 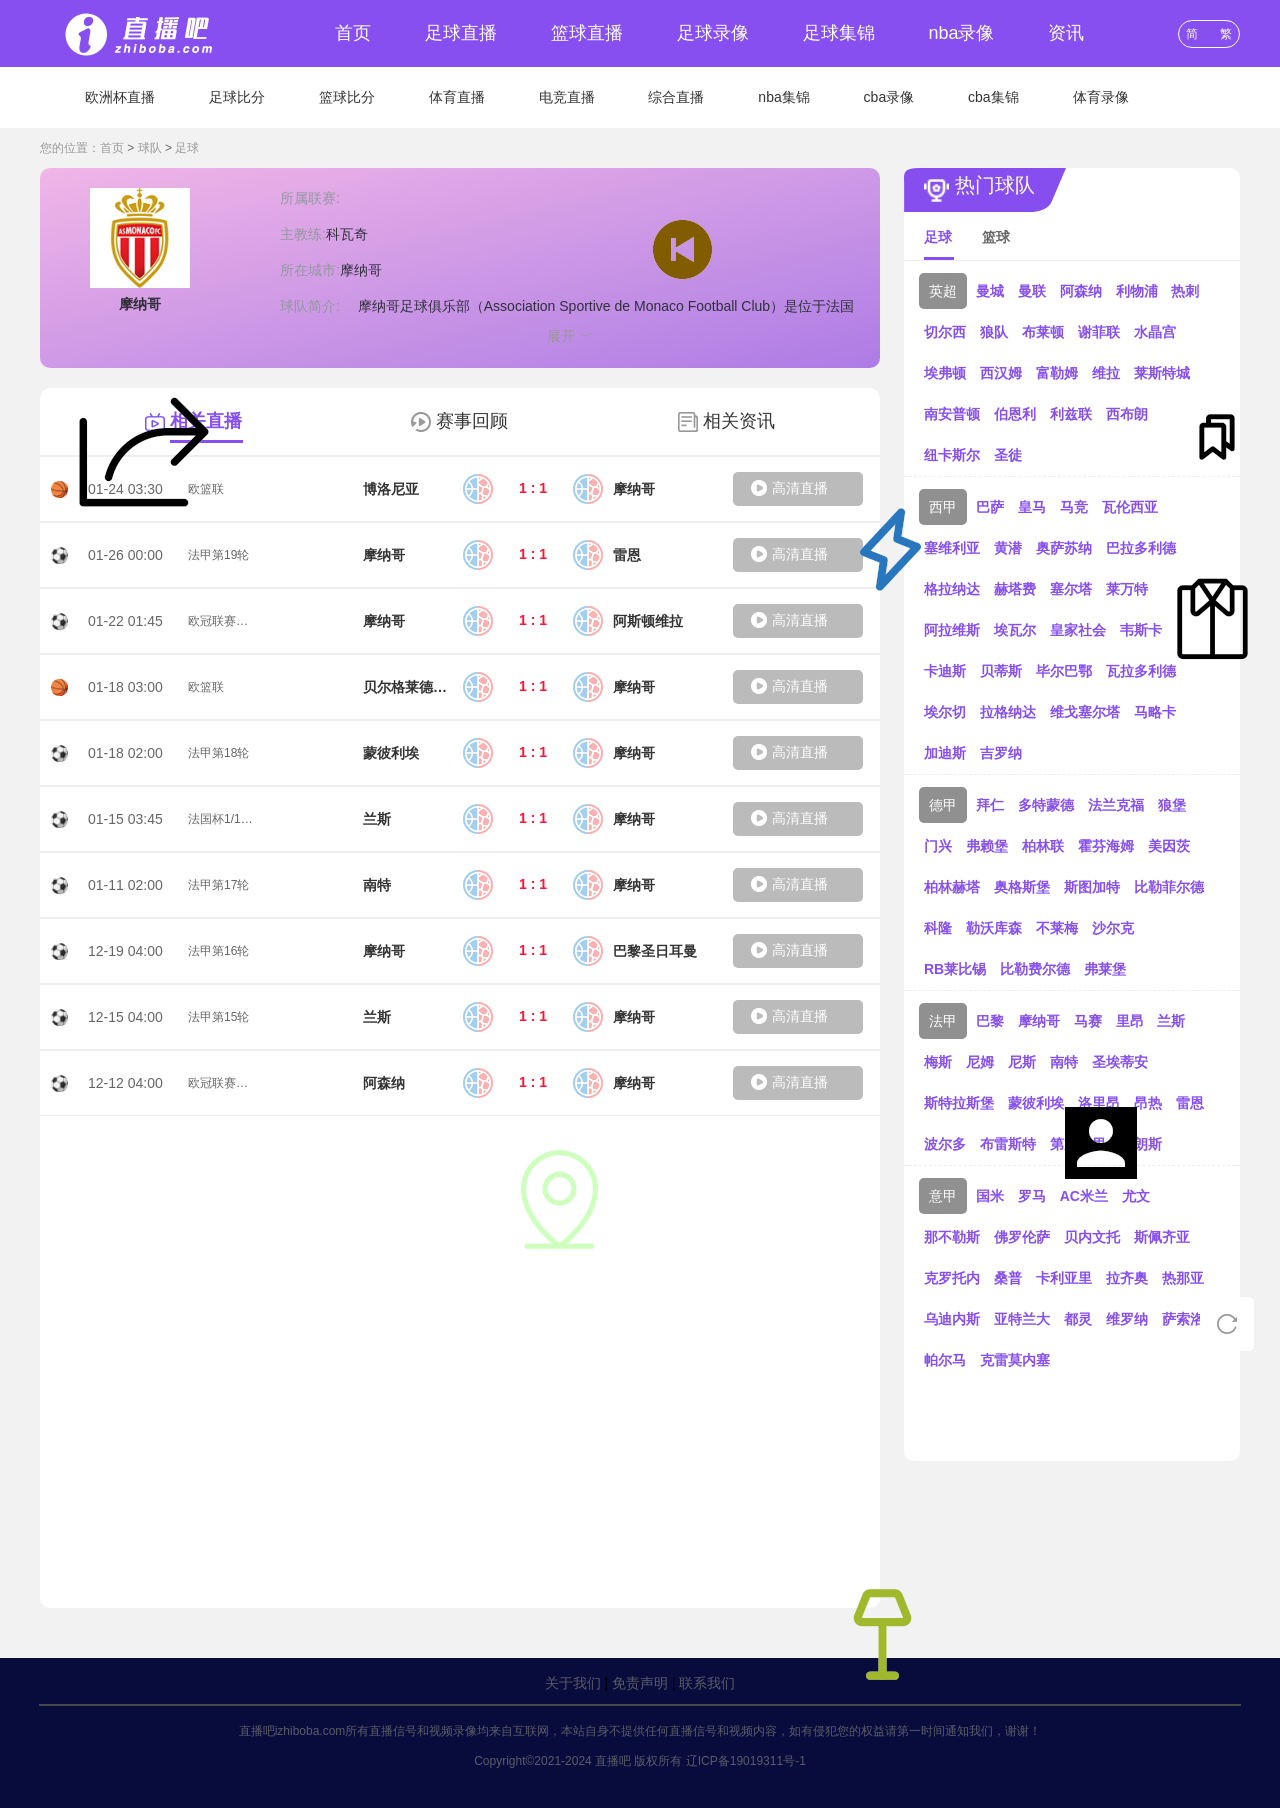 What do you see at coordinates (1101, 1143) in the screenshot?
I see `view your account profile` at bounding box center [1101, 1143].